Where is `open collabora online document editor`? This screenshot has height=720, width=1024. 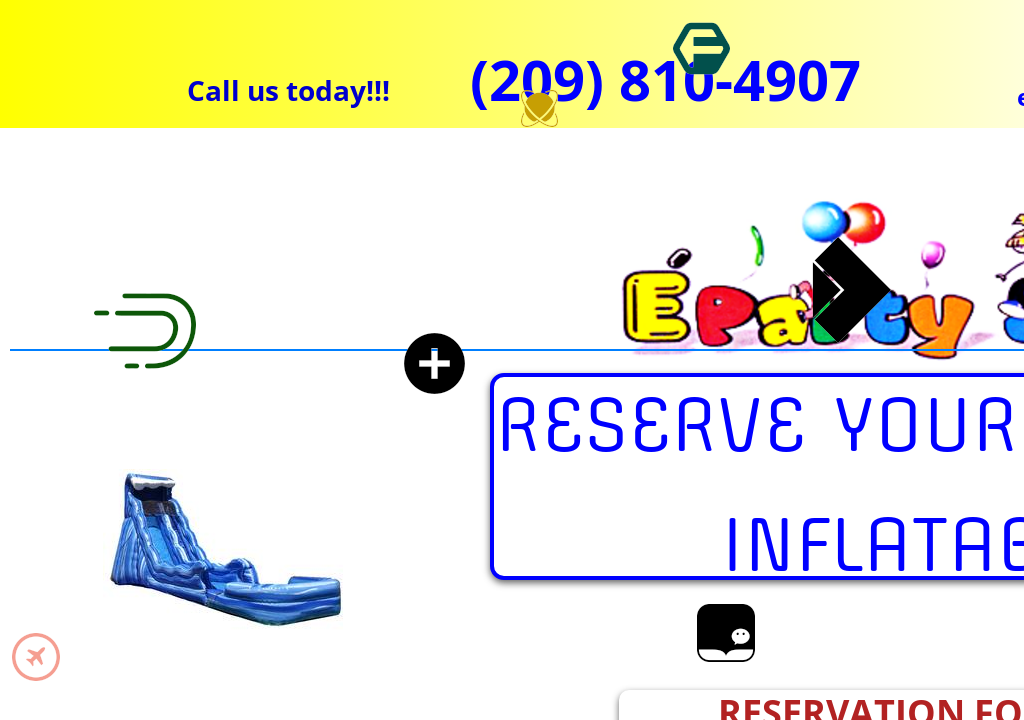
open collabora online document editor is located at coordinates (852, 290).